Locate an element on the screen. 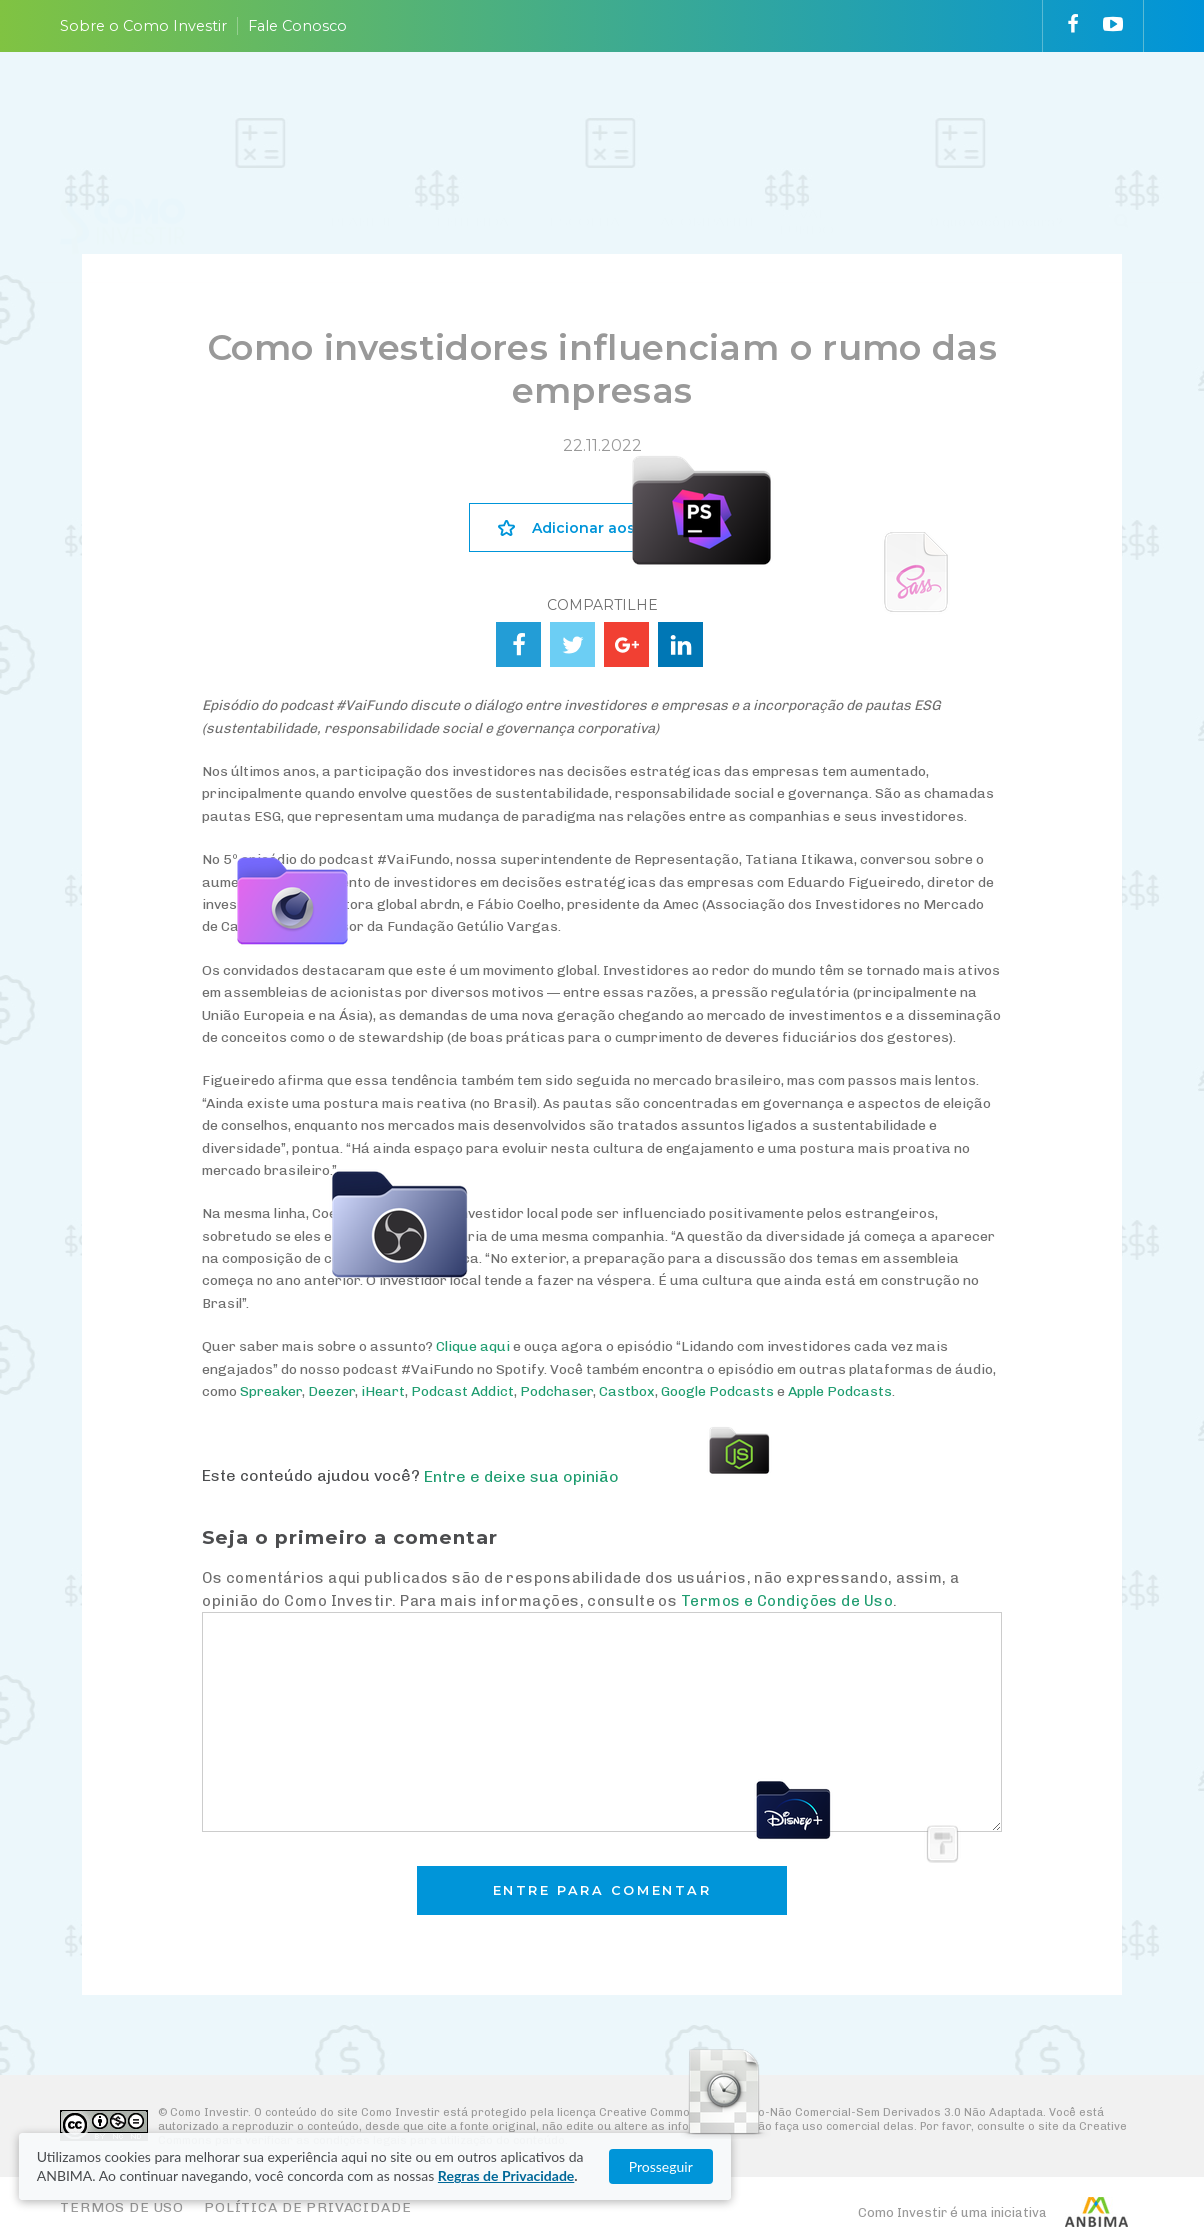  folder containing phpstorm project files is located at coordinates (701, 514).